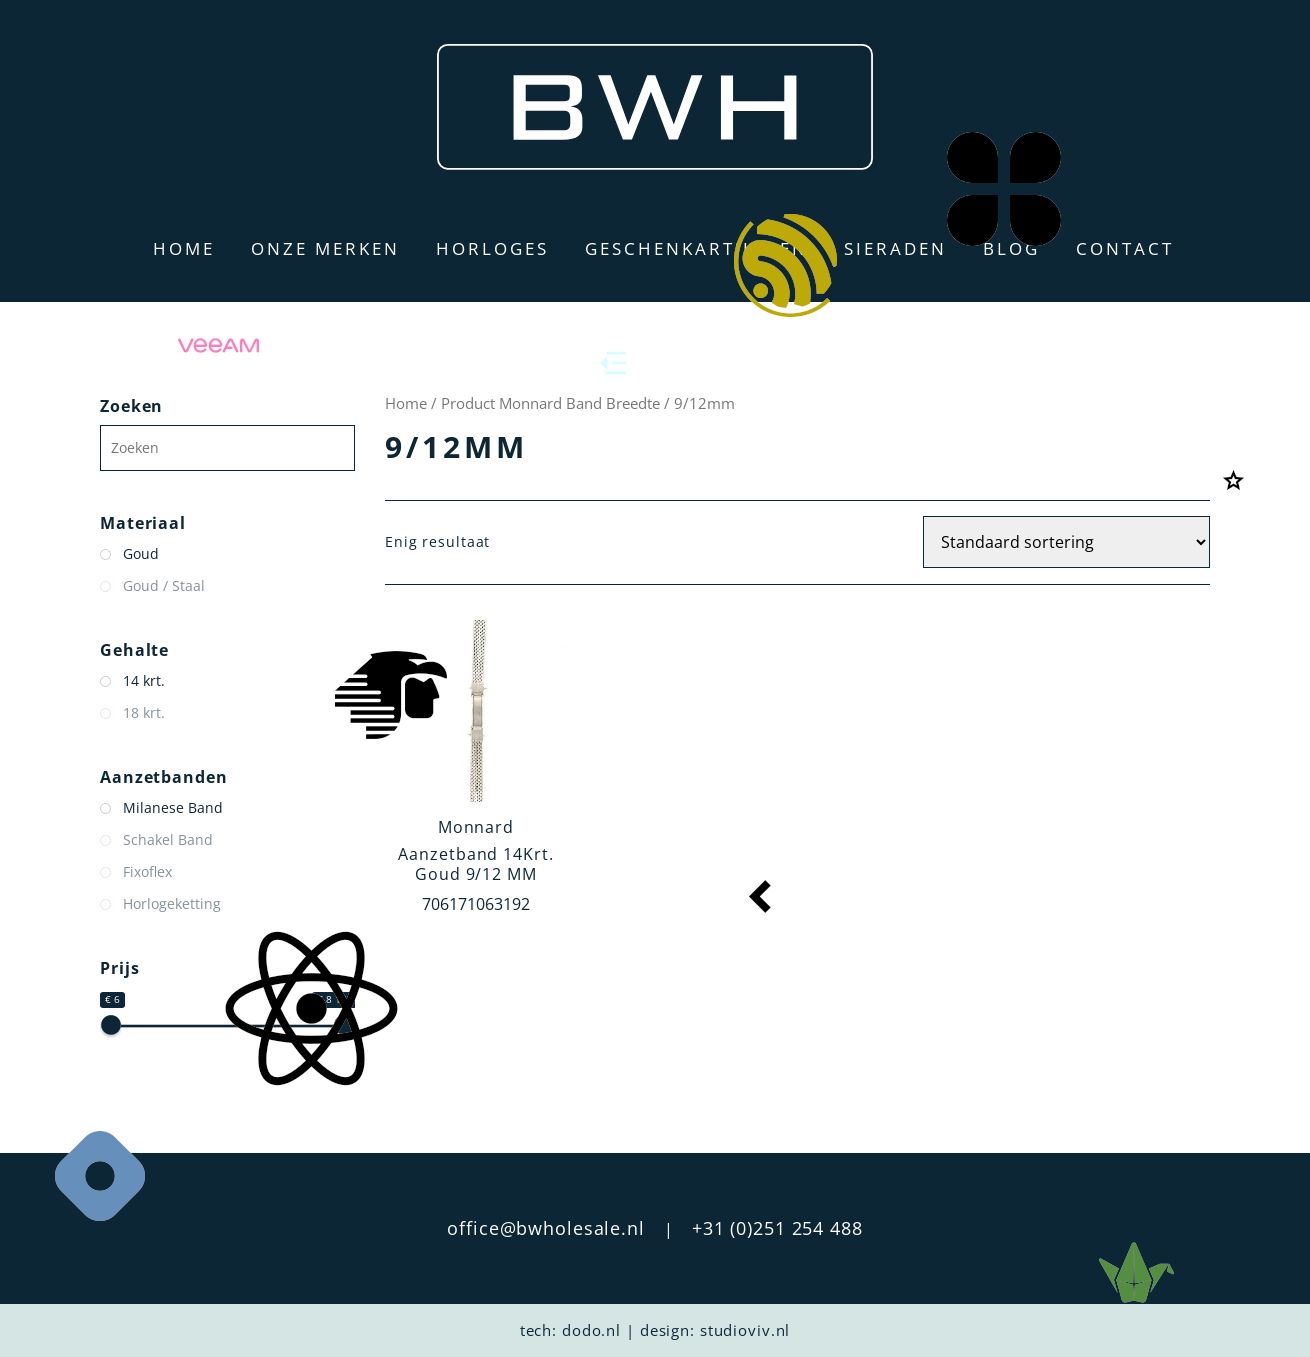 The width and height of the screenshot is (1310, 1357). Describe the element at coordinates (785, 265) in the screenshot. I see `espressif systems company logo` at that location.